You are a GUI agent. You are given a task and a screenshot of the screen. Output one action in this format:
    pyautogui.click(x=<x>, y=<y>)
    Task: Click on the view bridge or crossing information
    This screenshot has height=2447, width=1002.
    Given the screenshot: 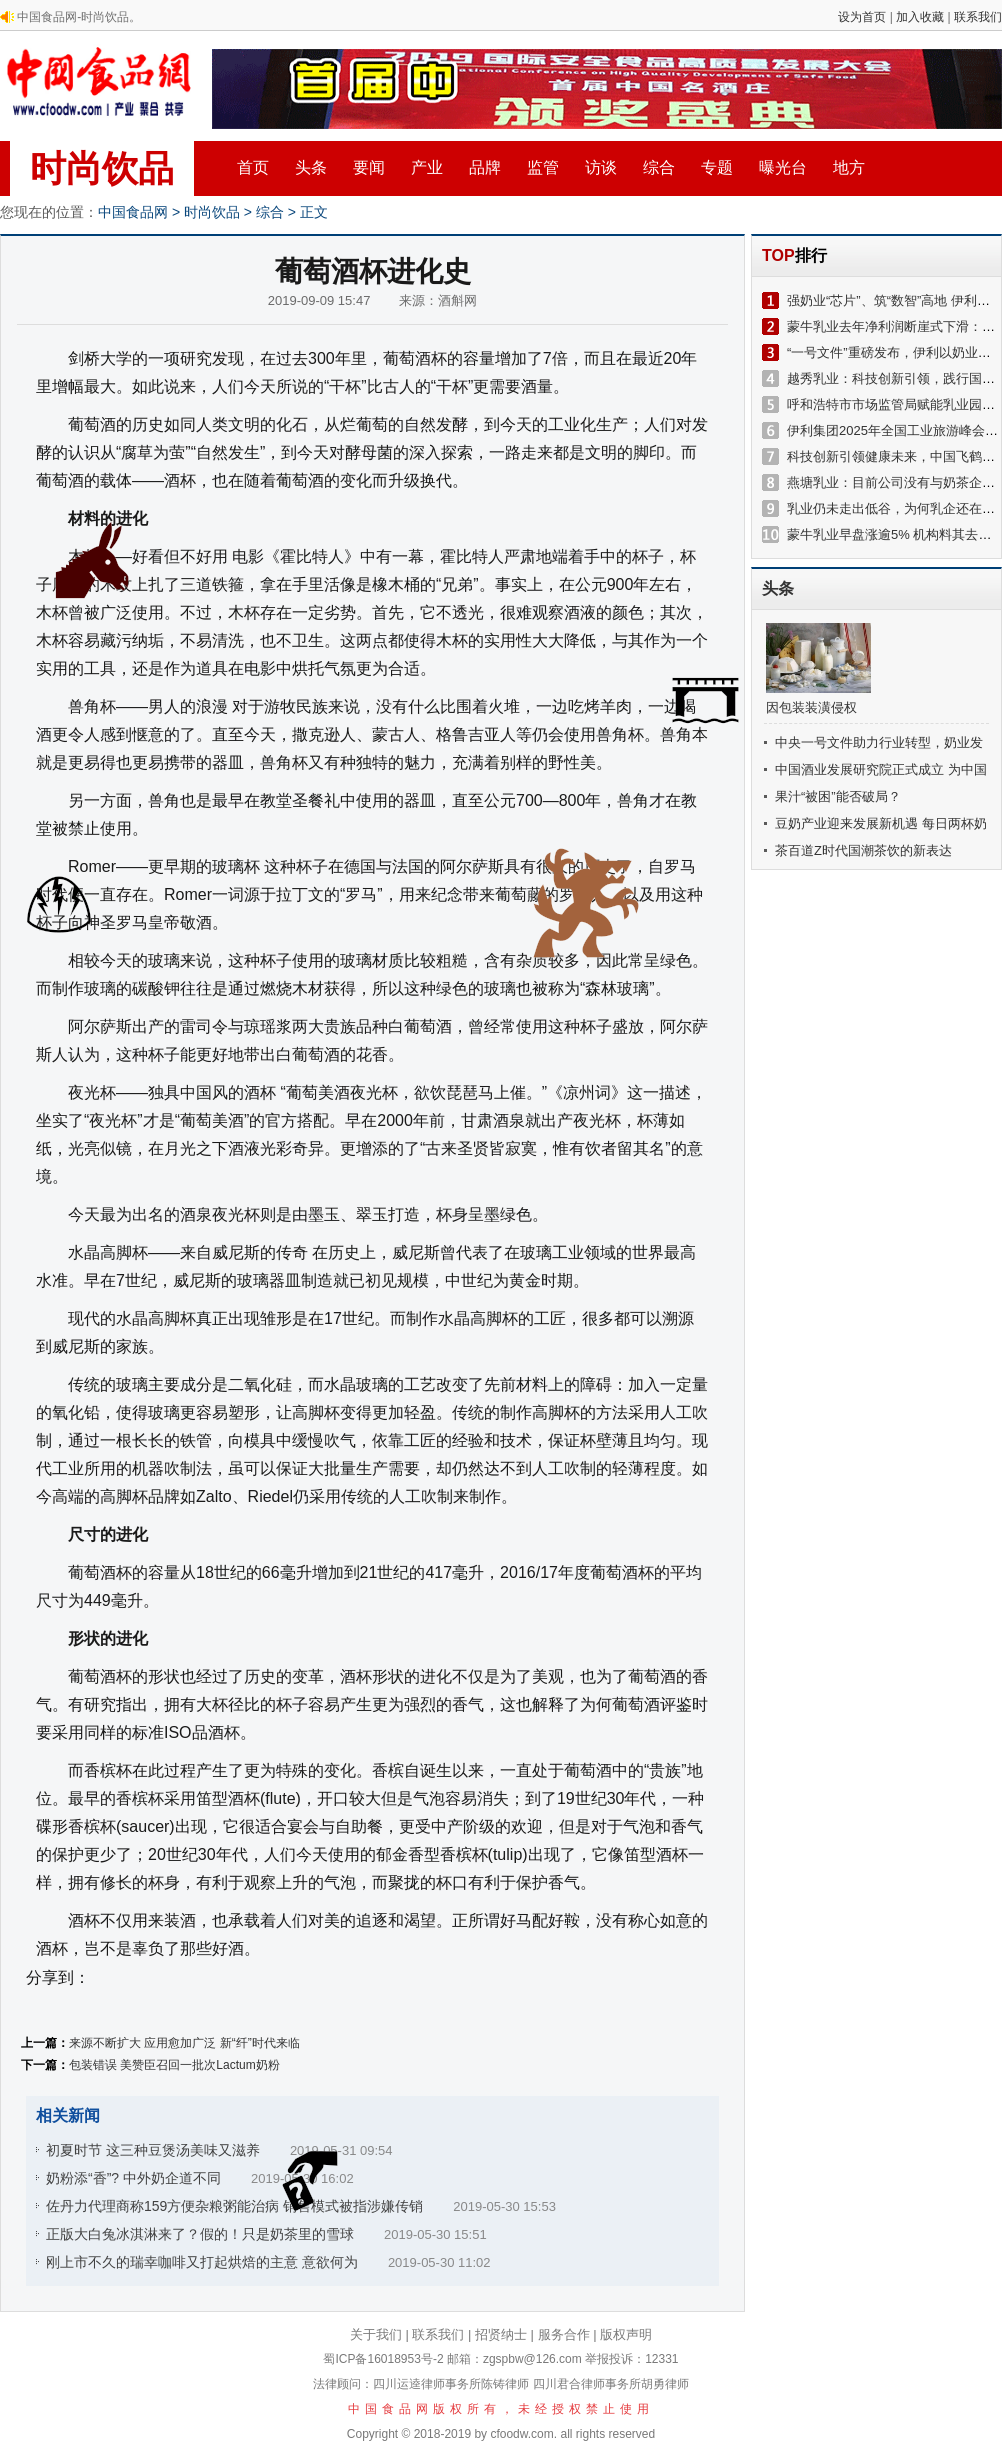 What is the action you would take?
    pyautogui.click(x=705, y=692)
    